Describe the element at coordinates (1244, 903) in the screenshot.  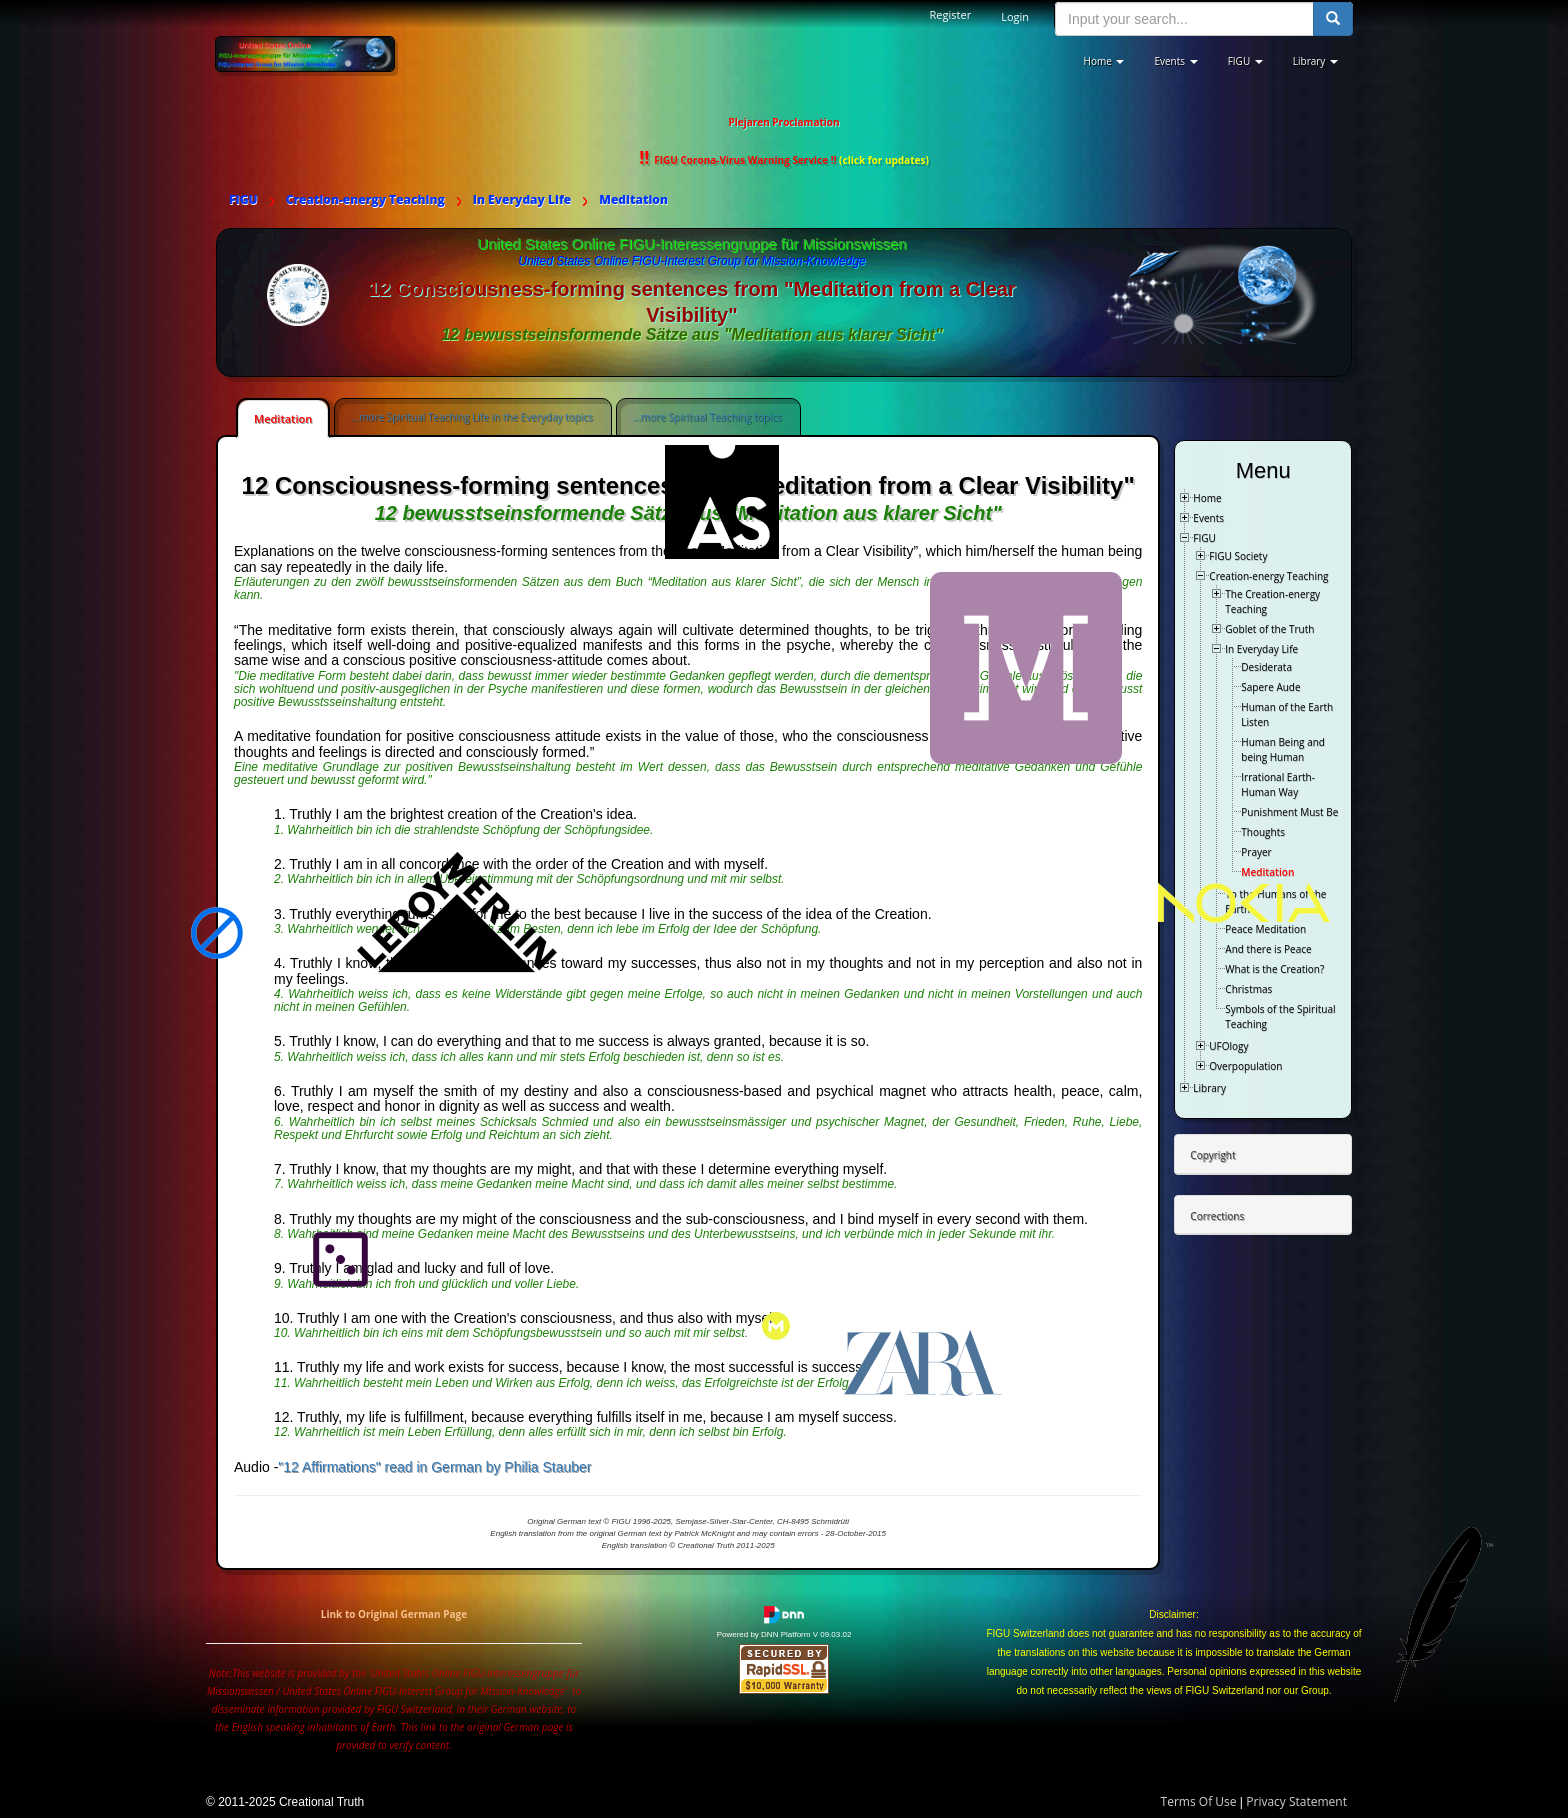
I see `Nokia brand logo` at that location.